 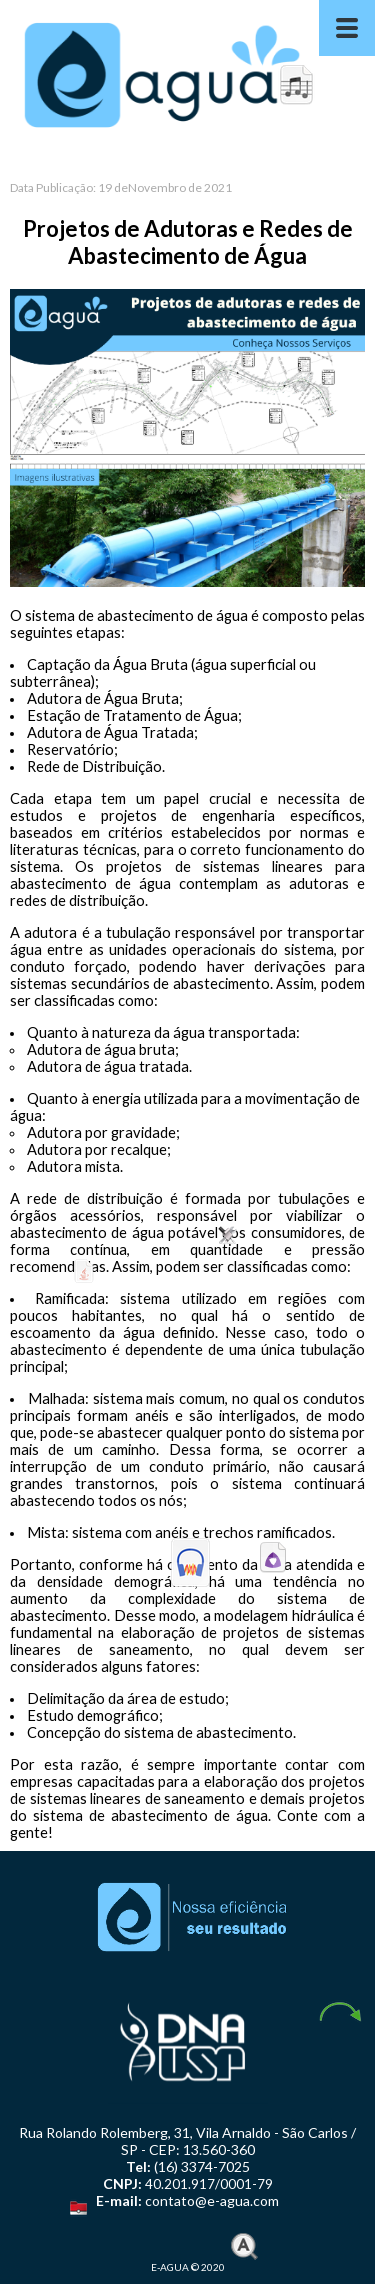 I want to click on redo the last undone action, so click(x=340, y=2011).